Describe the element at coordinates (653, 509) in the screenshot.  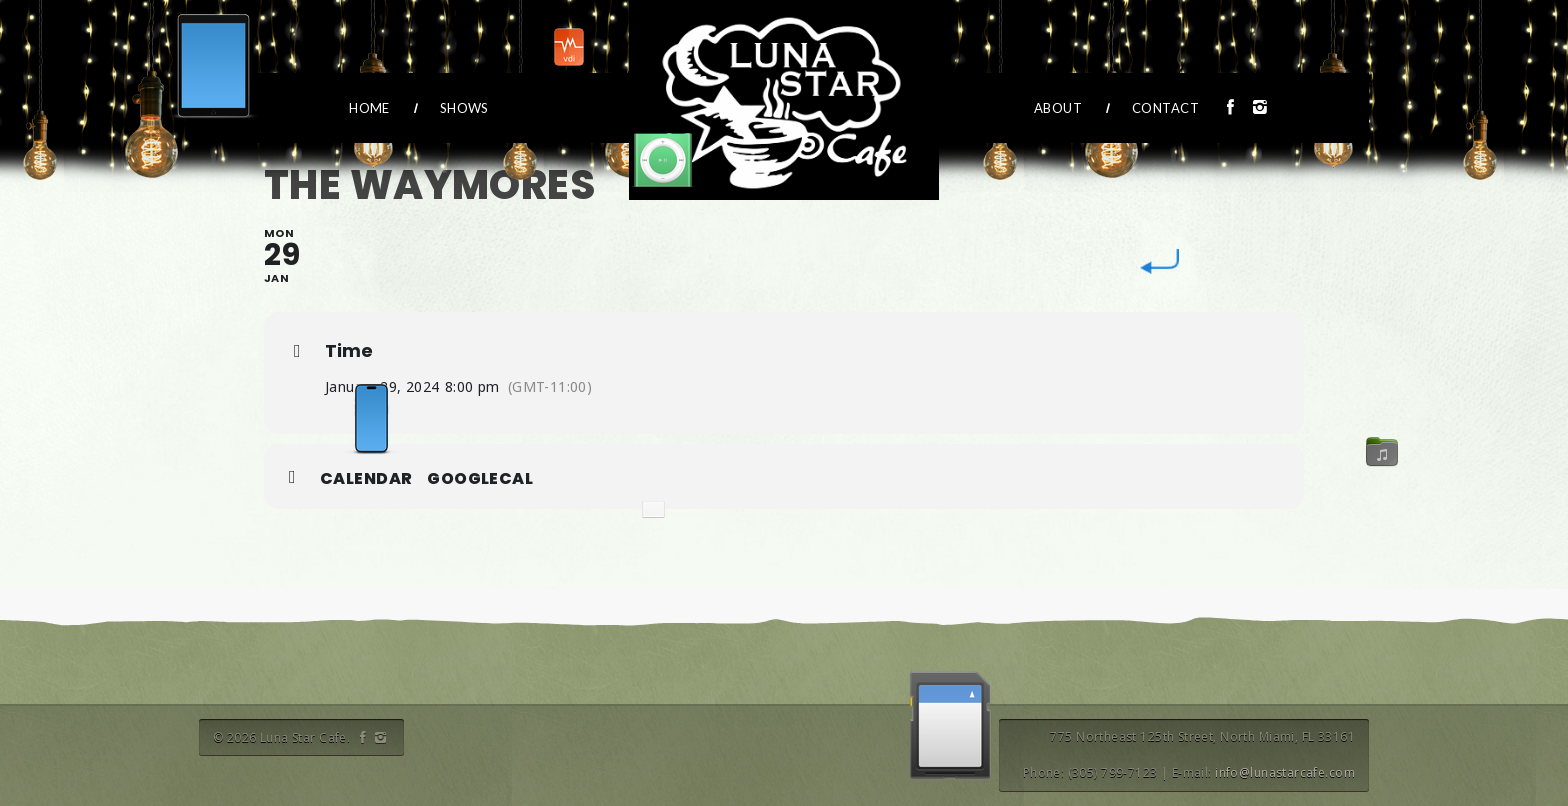
I see `magic trackpad connected via bluetooth` at that location.